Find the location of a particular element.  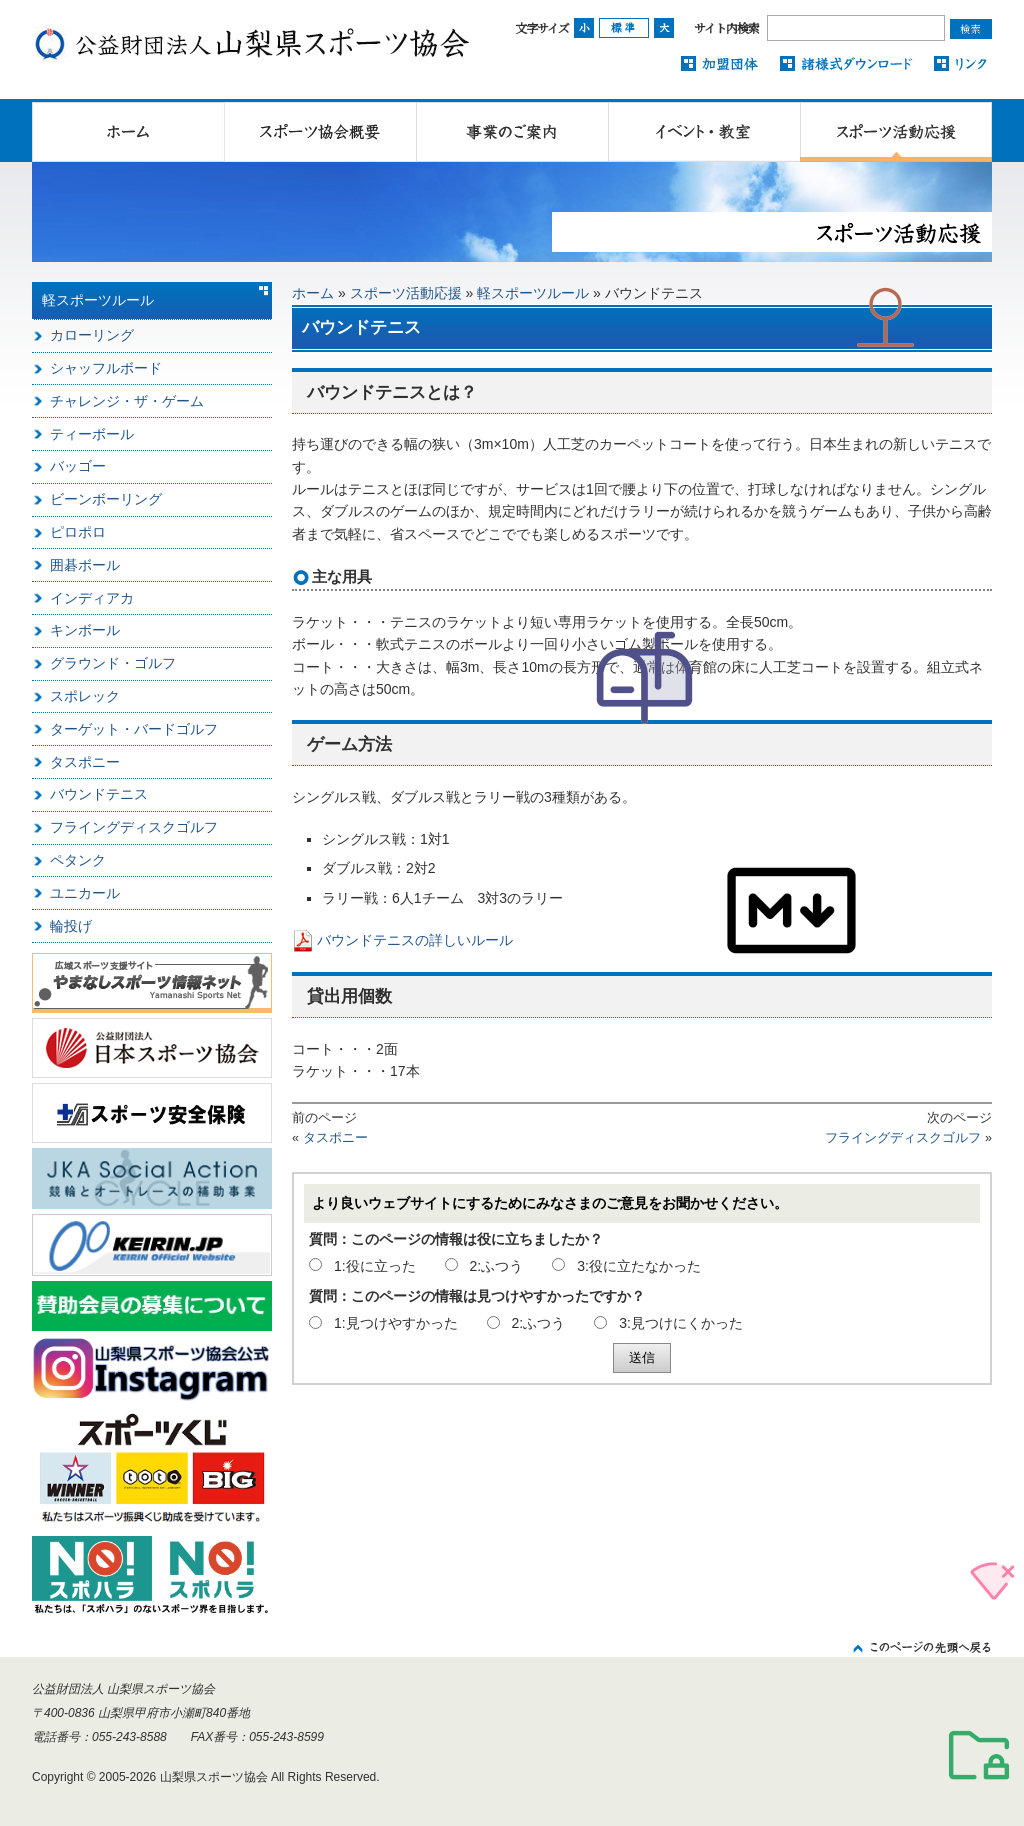

wifi connection unavailable or disconnected is located at coordinates (994, 1581).